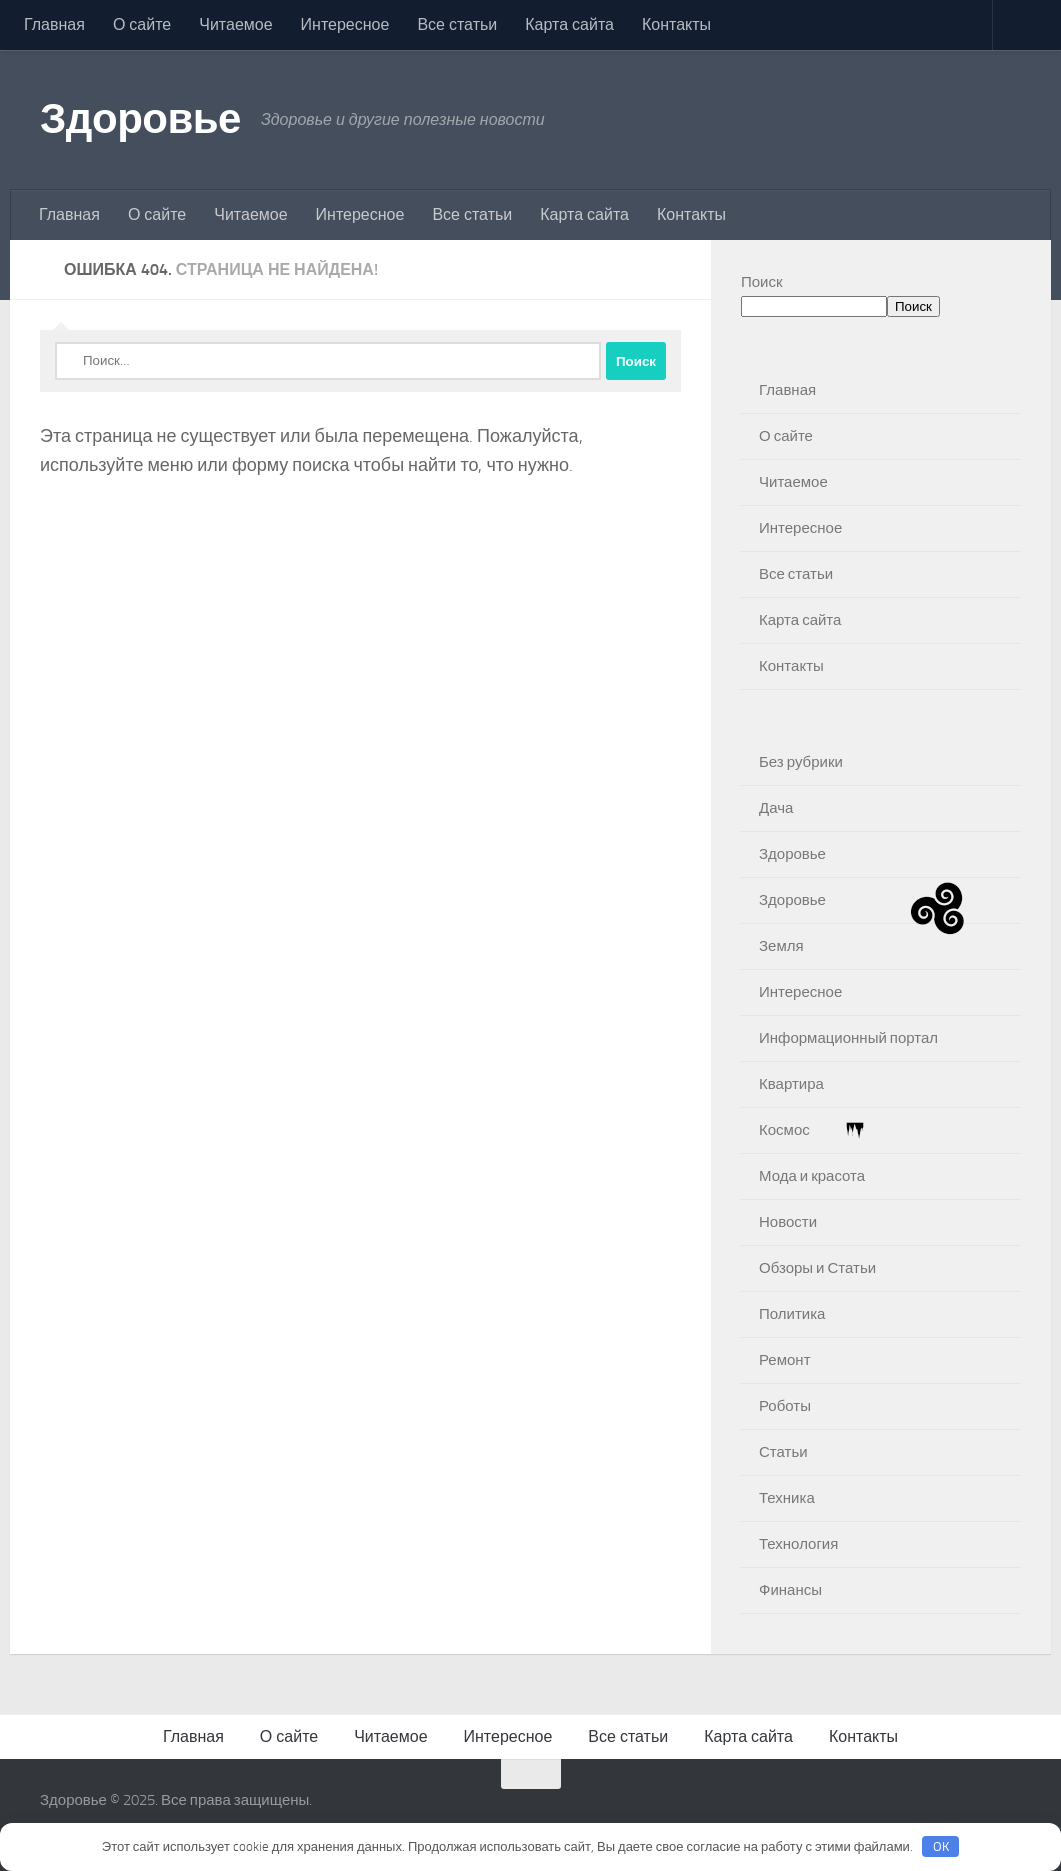  Describe the element at coordinates (855, 1131) in the screenshot. I see `indicates a cave or underground environment in a game` at that location.